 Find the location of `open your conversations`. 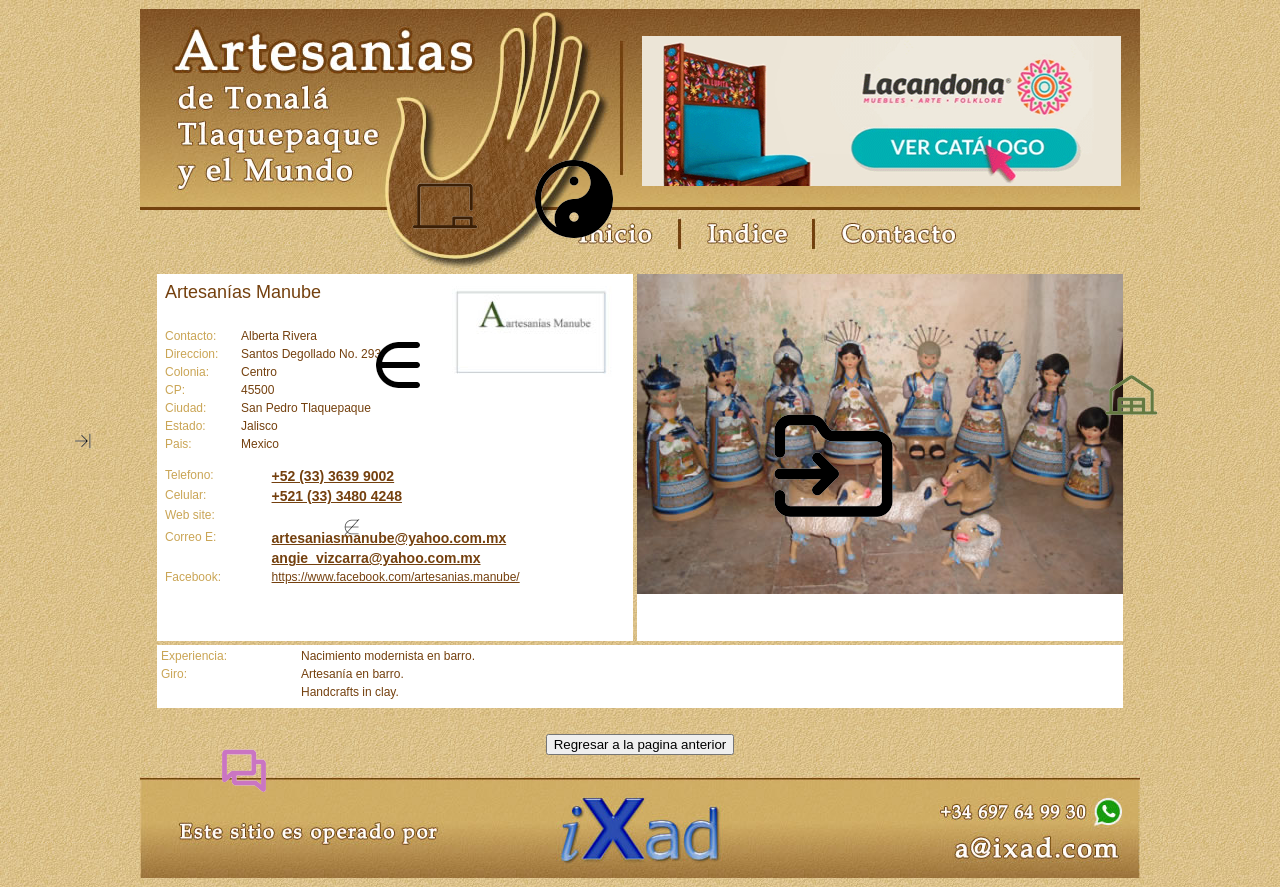

open your conversations is located at coordinates (244, 770).